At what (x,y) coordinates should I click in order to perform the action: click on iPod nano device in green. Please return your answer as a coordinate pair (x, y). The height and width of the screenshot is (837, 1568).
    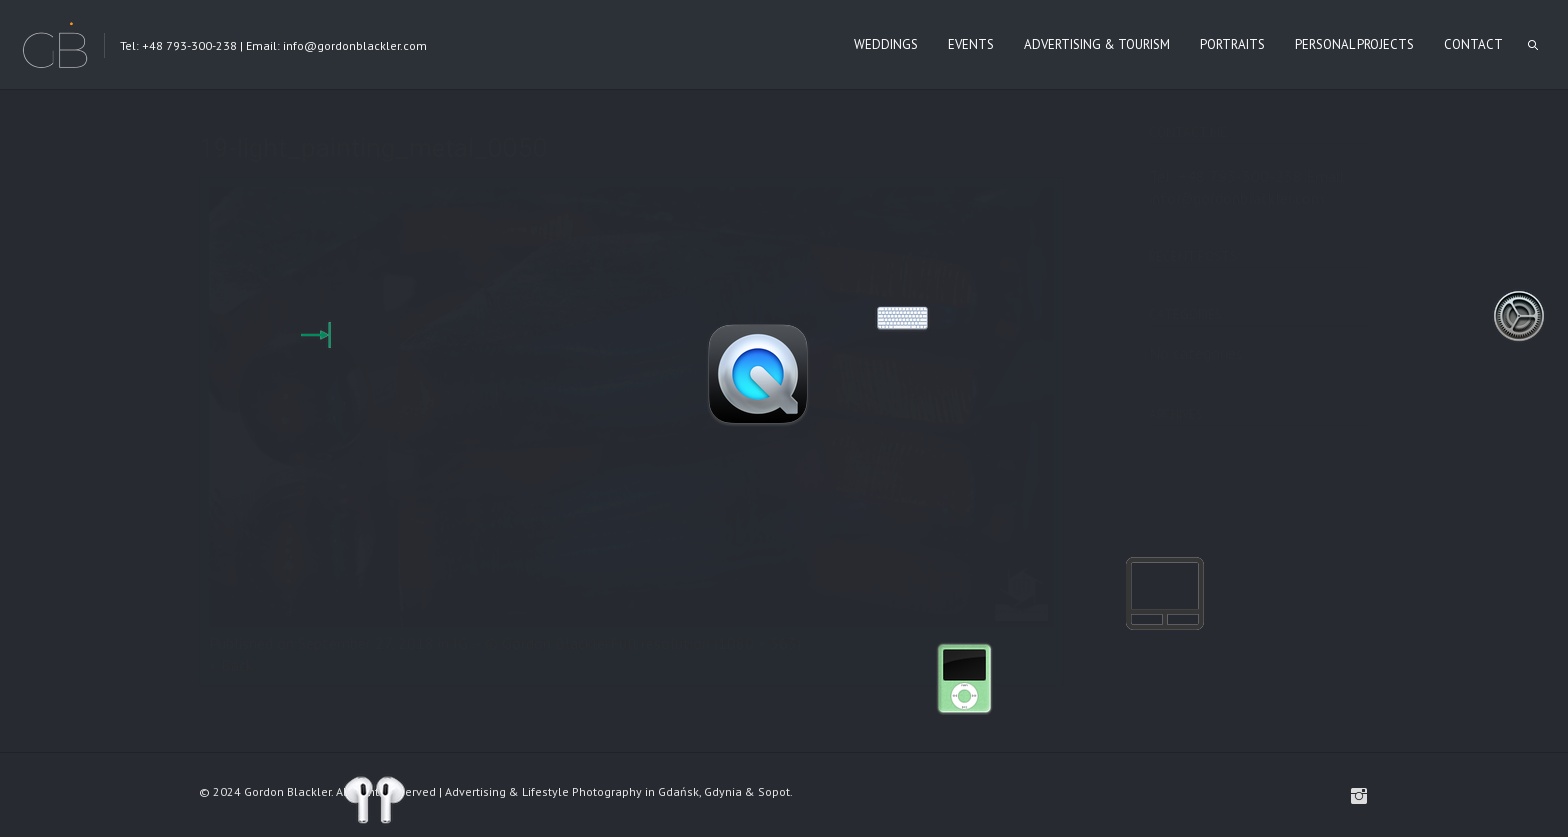
    Looking at the image, I should click on (964, 662).